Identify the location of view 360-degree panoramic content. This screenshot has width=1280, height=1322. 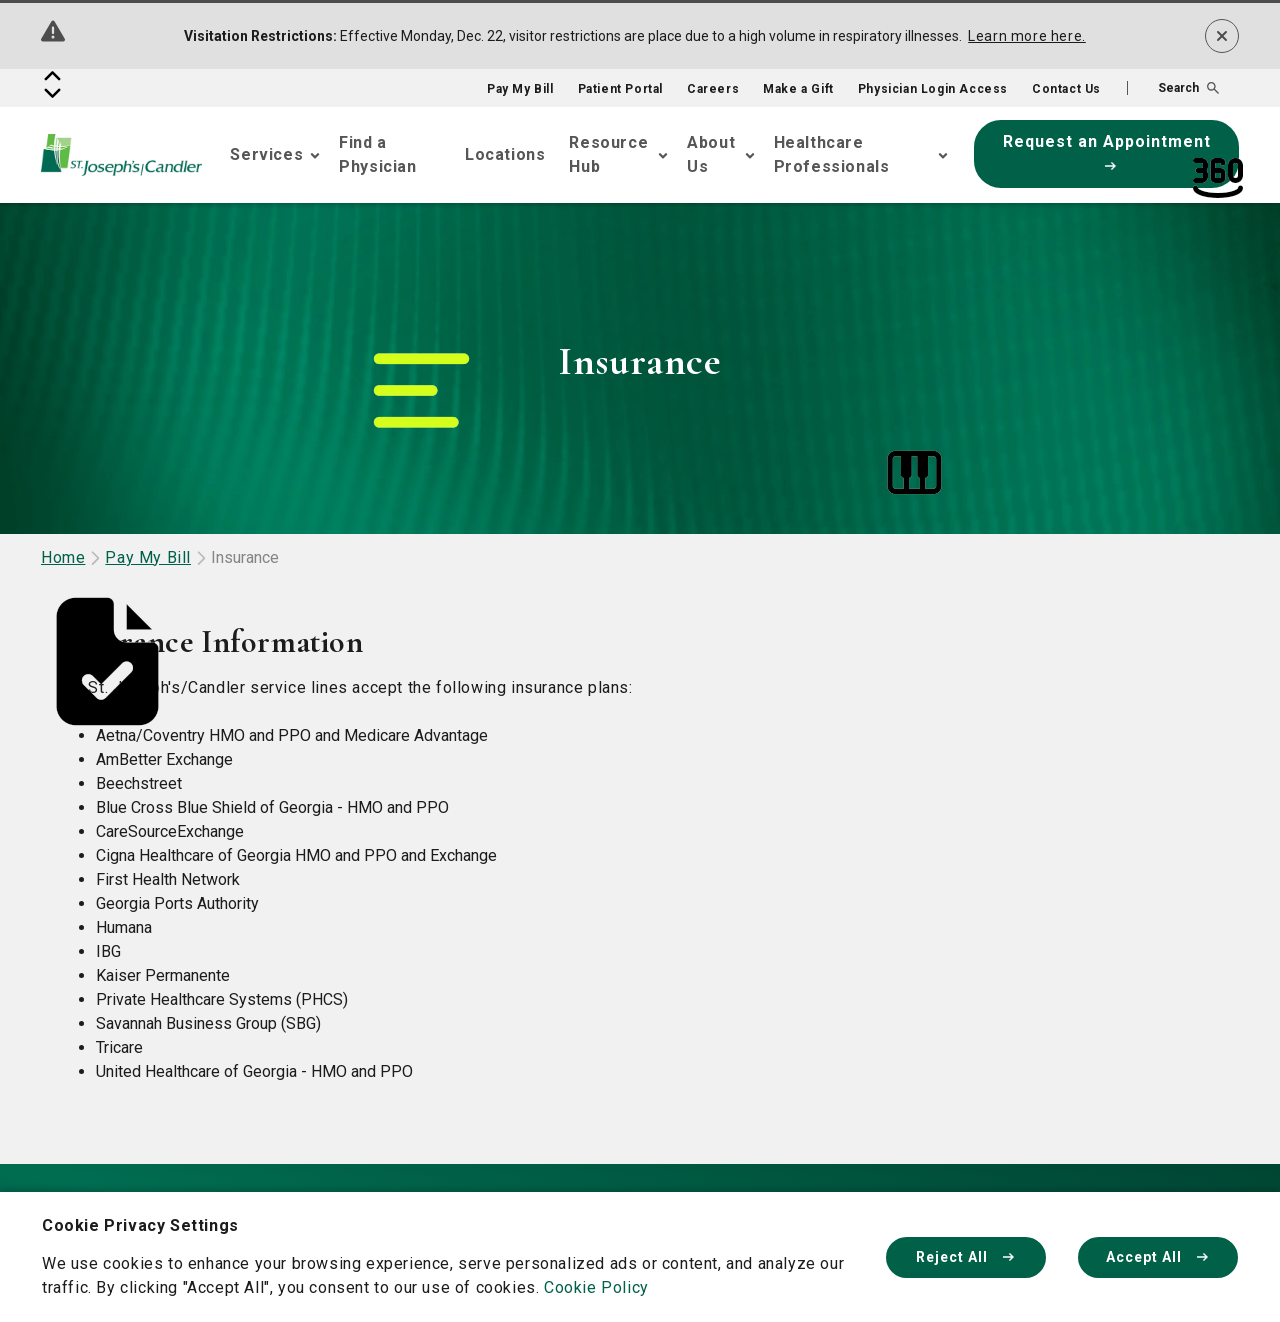
(1218, 178).